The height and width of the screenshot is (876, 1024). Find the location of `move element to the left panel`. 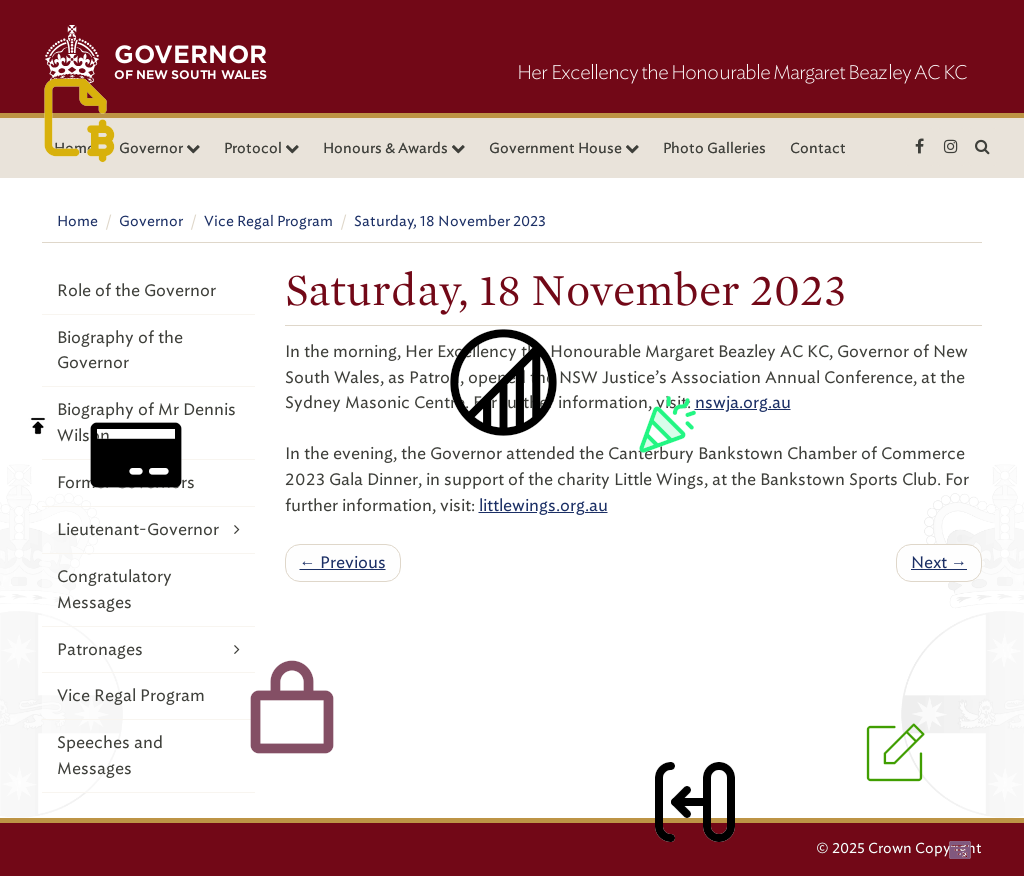

move element to the left panel is located at coordinates (695, 802).